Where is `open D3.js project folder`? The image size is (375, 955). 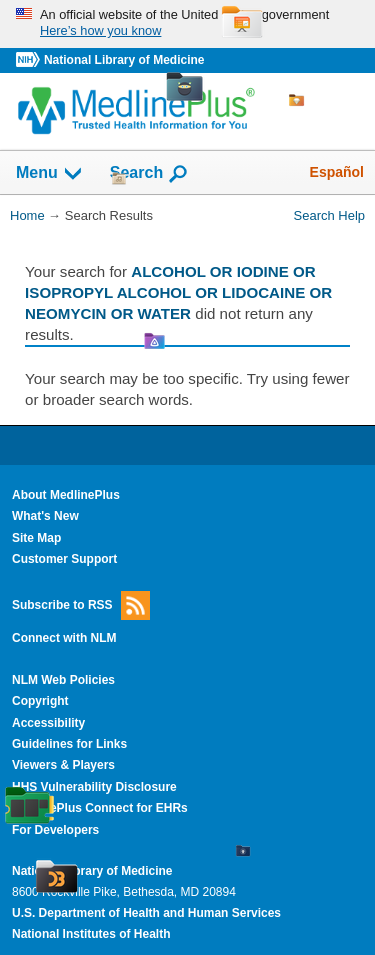 open D3.js project folder is located at coordinates (56, 877).